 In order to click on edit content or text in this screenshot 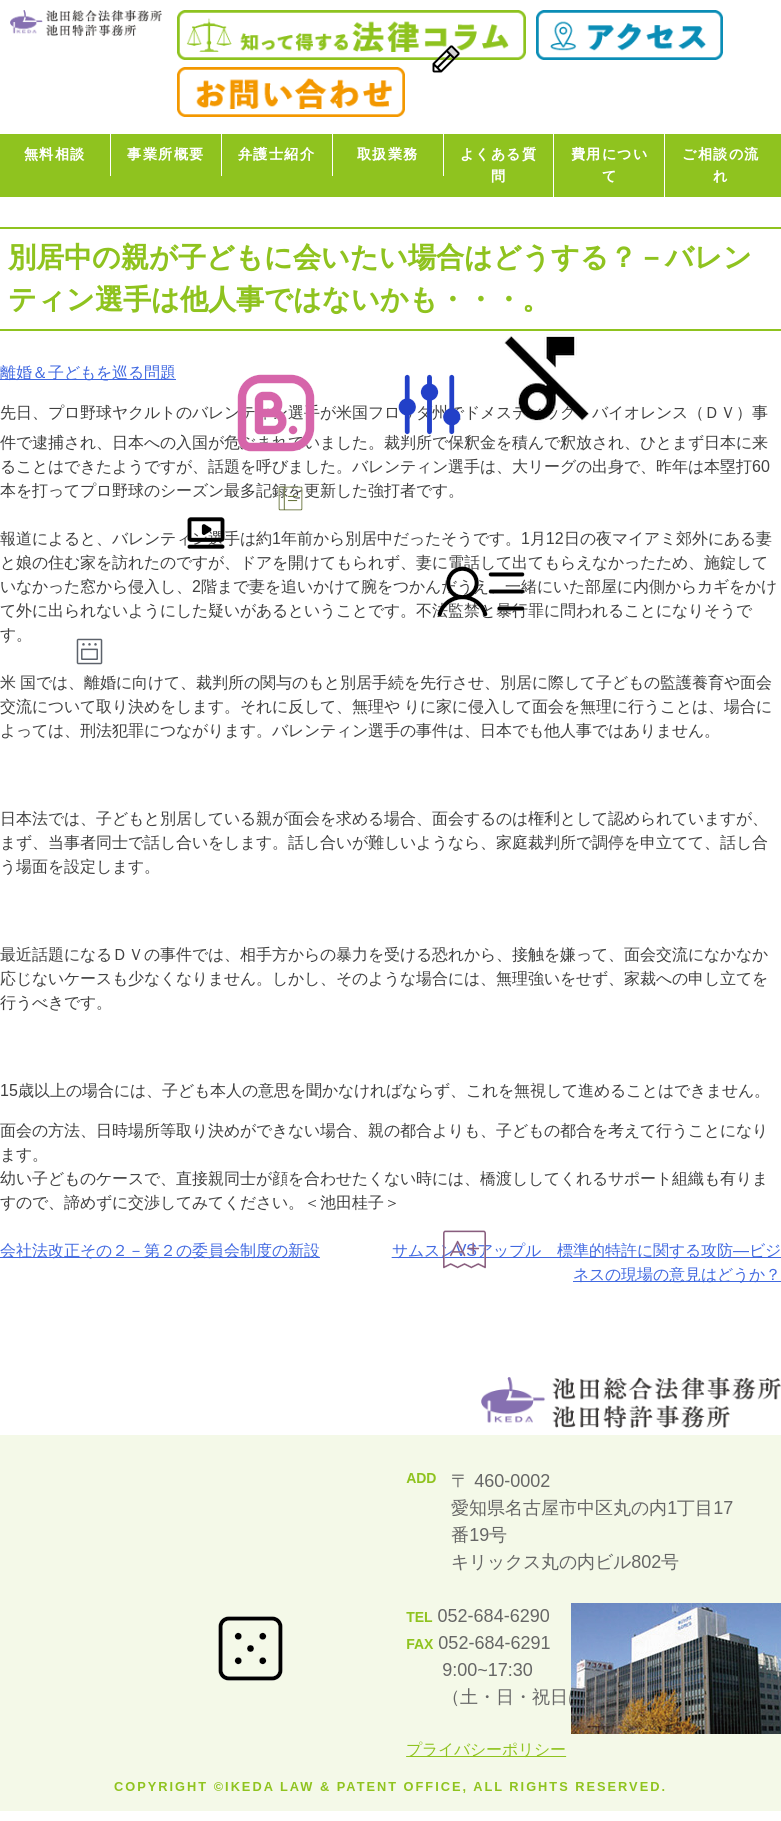, I will do `click(445, 59)`.